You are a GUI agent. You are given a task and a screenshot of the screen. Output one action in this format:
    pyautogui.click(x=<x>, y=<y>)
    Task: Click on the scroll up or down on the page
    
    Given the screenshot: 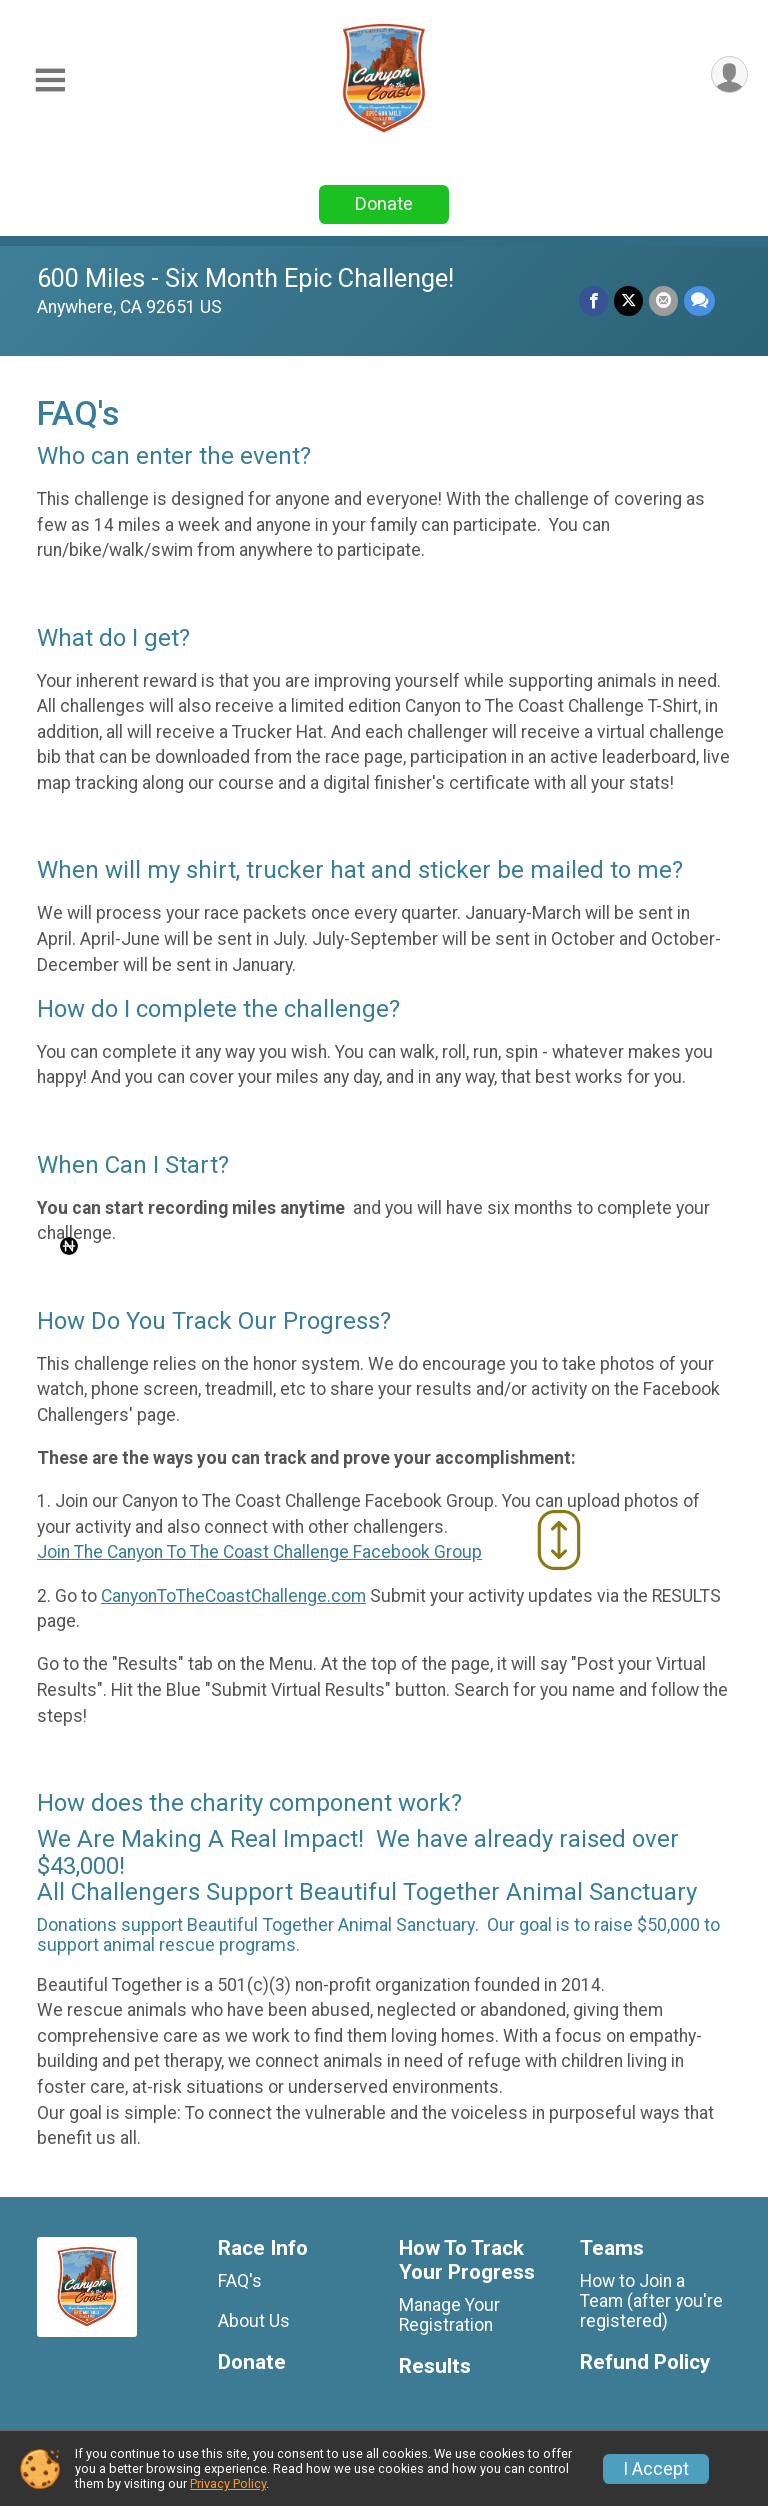 What is the action you would take?
    pyautogui.click(x=559, y=1540)
    